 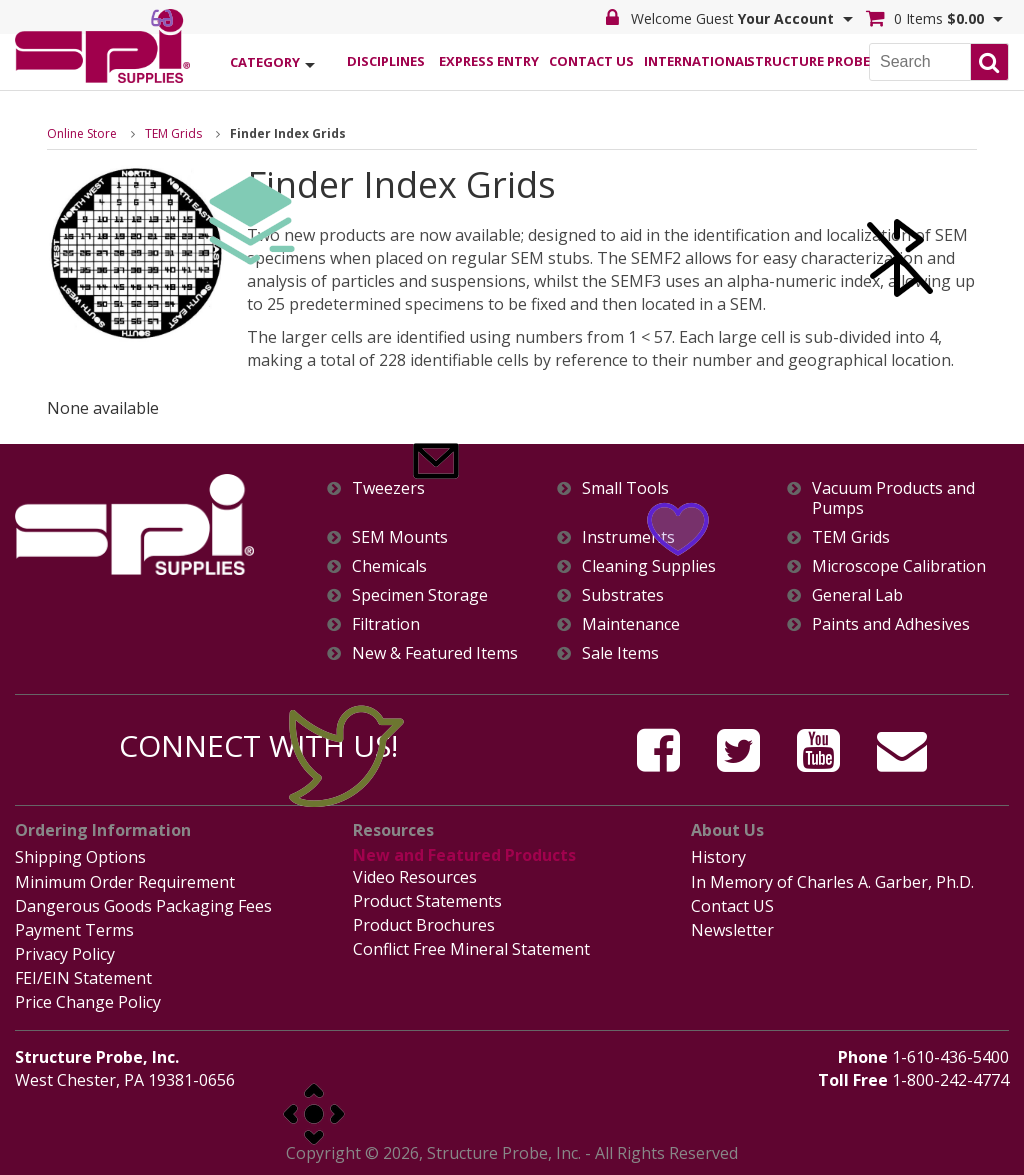 What do you see at coordinates (162, 18) in the screenshot?
I see `enable reading mode or accessibility features` at bounding box center [162, 18].